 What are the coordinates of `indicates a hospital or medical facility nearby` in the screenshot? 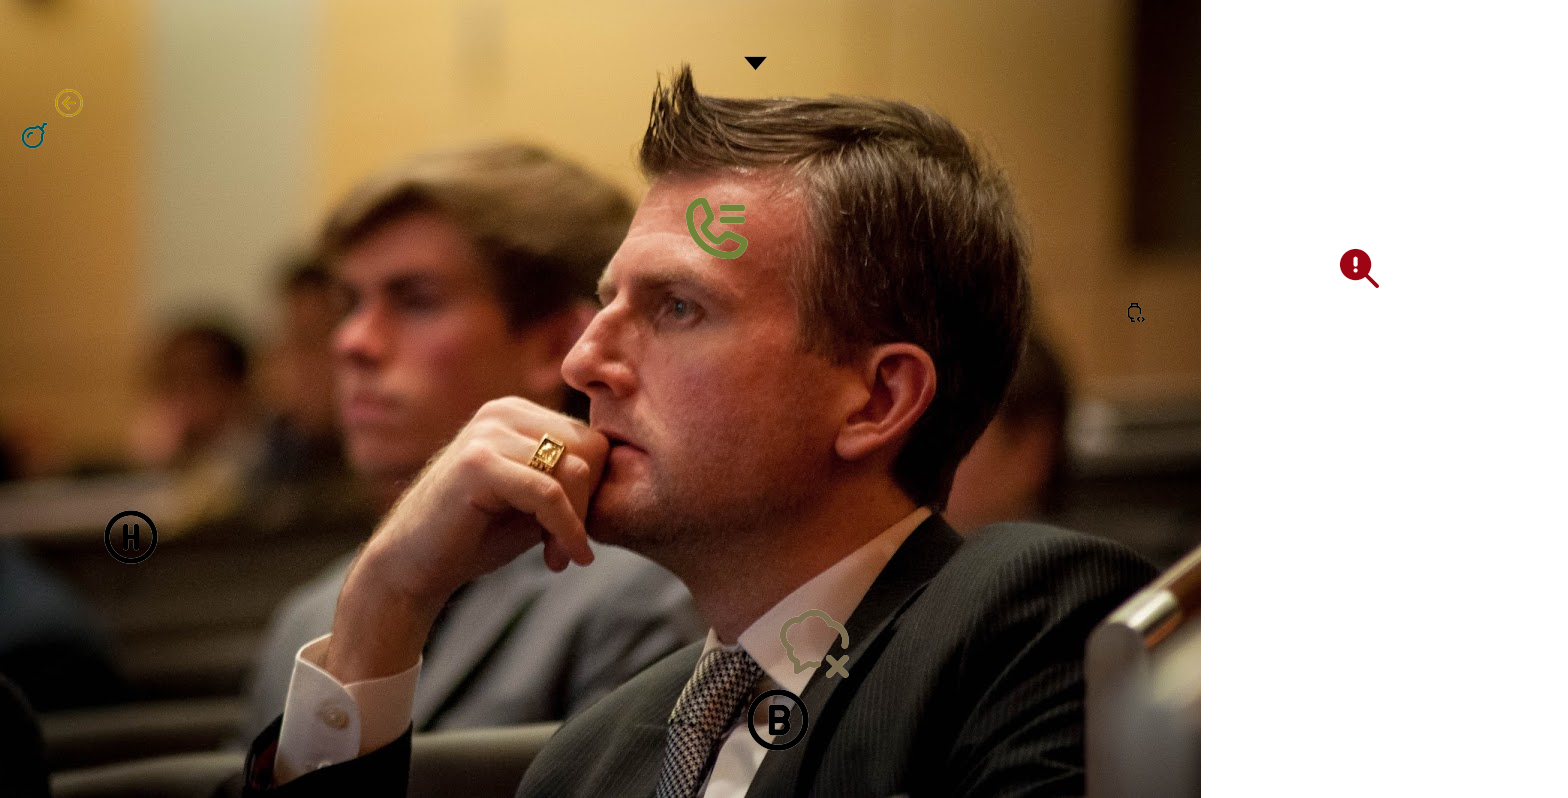 It's located at (131, 537).